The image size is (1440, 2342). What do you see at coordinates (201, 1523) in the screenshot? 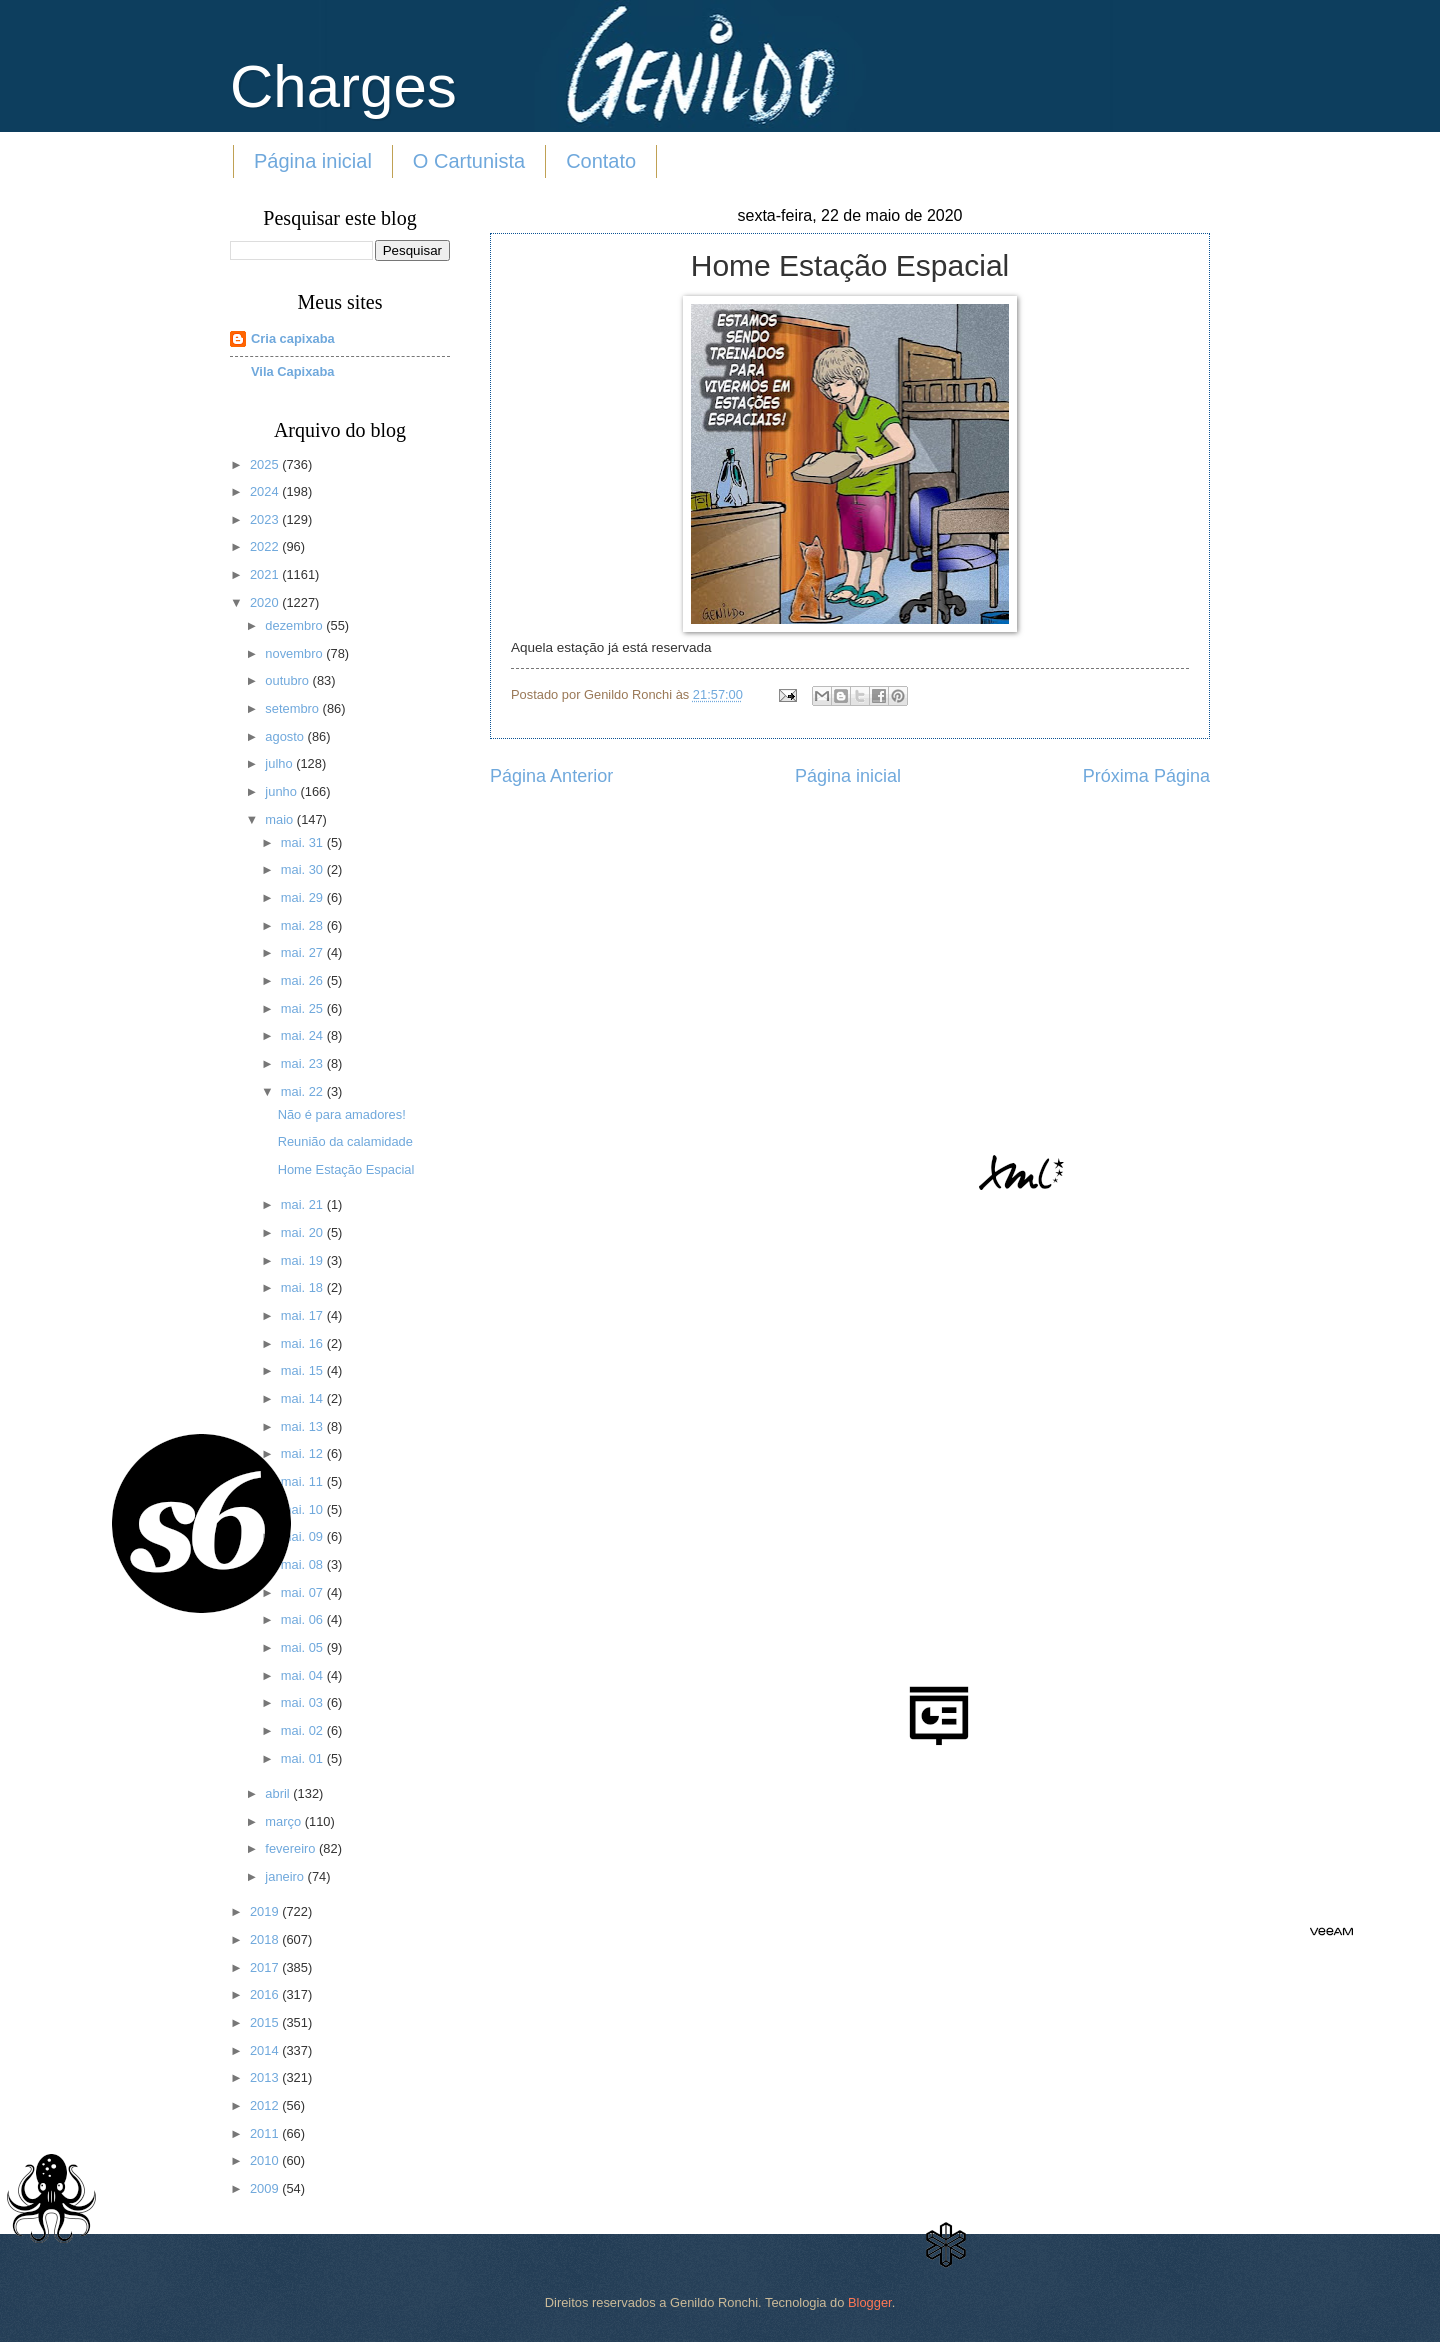
I see `visit Society6 website or app` at bounding box center [201, 1523].